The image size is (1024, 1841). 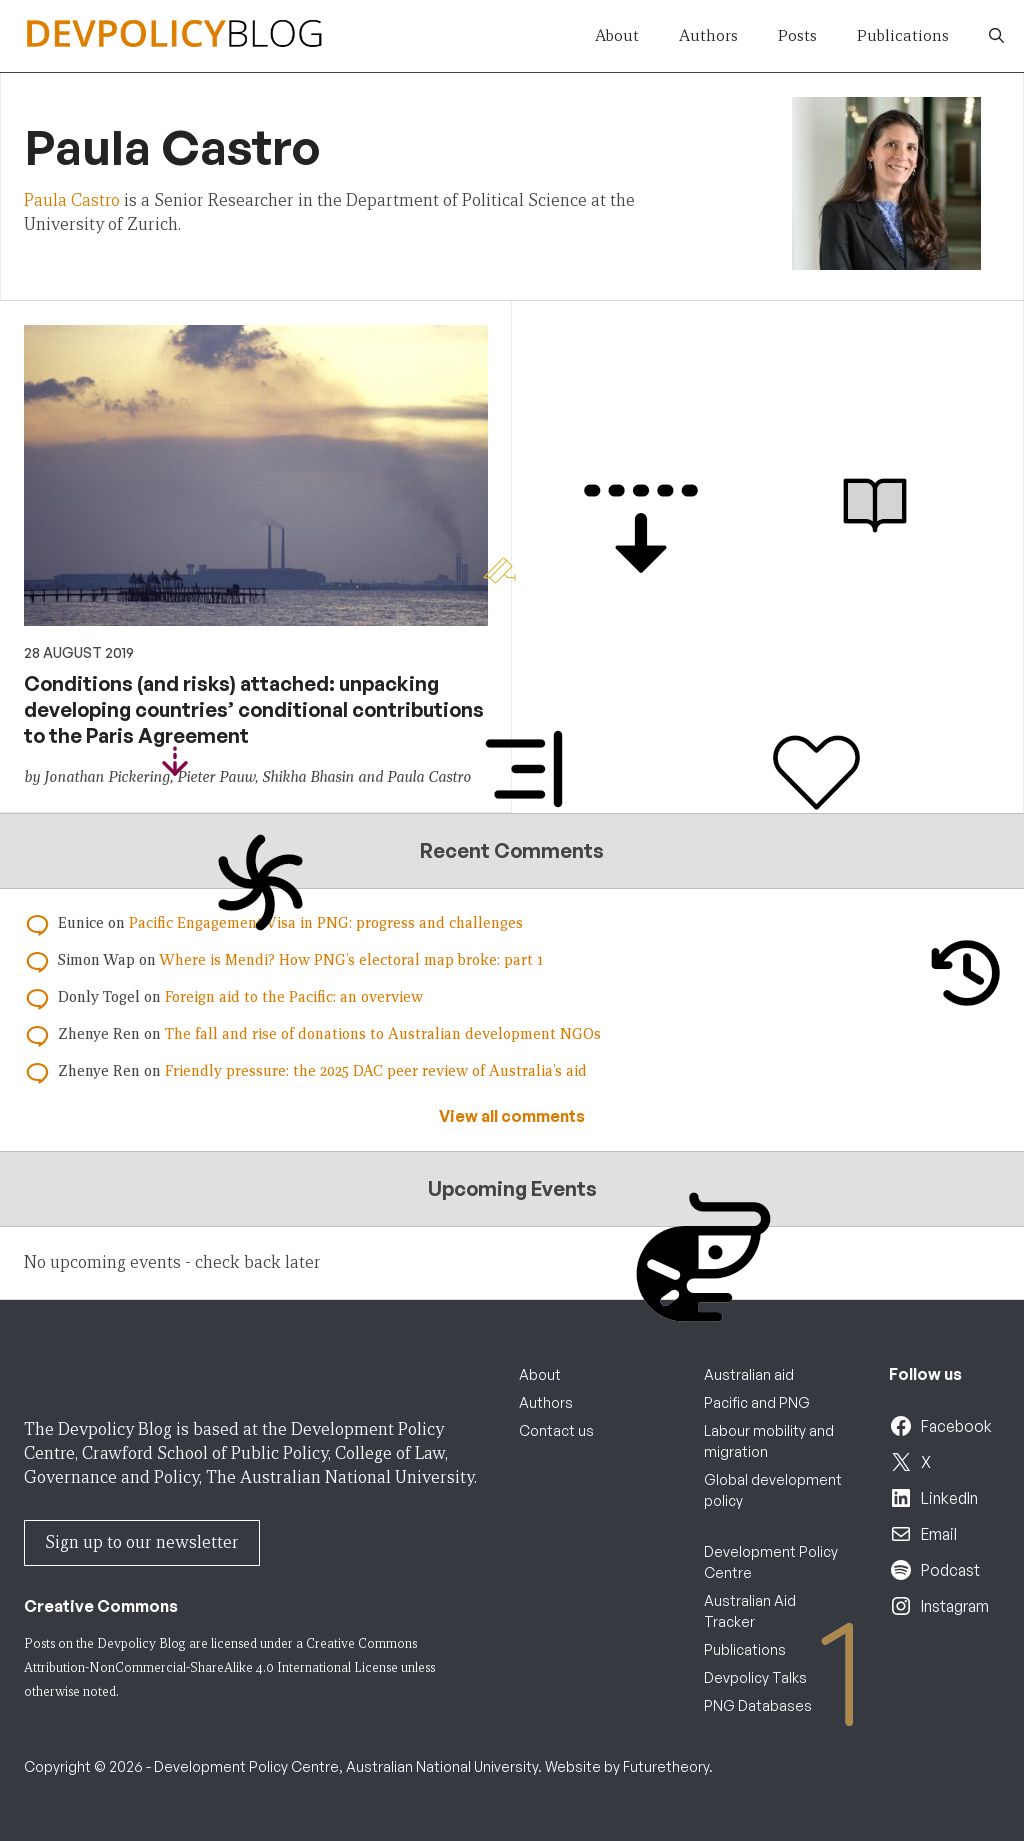 I want to click on view history or recent activity, so click(x=967, y=973).